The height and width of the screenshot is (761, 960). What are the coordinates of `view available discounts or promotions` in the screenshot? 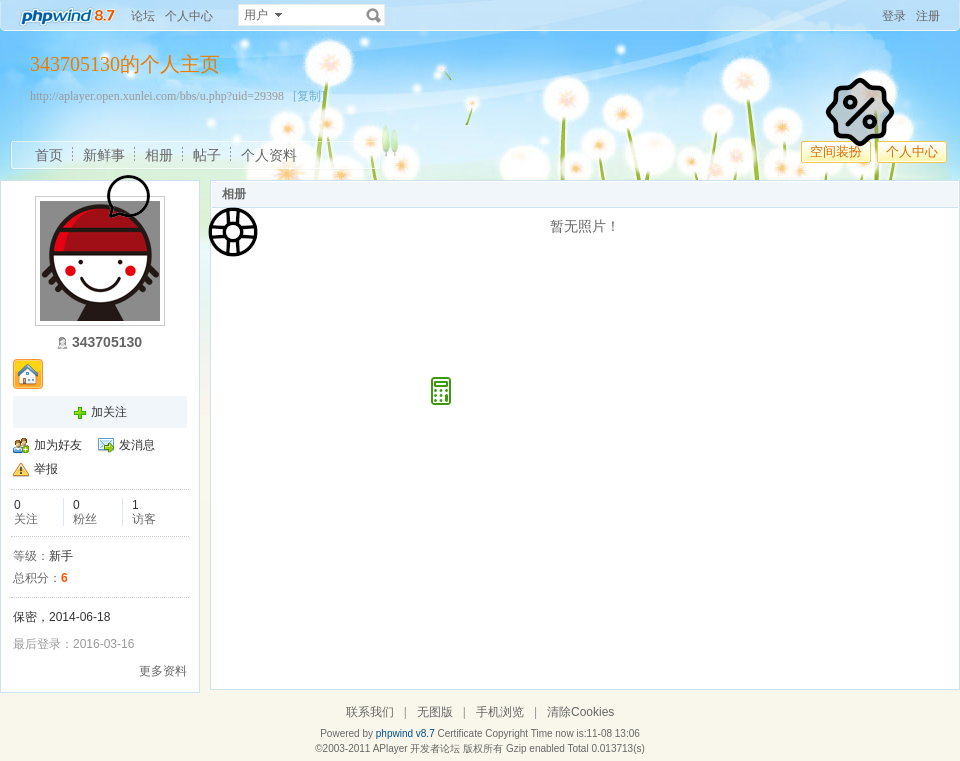 It's located at (860, 112).